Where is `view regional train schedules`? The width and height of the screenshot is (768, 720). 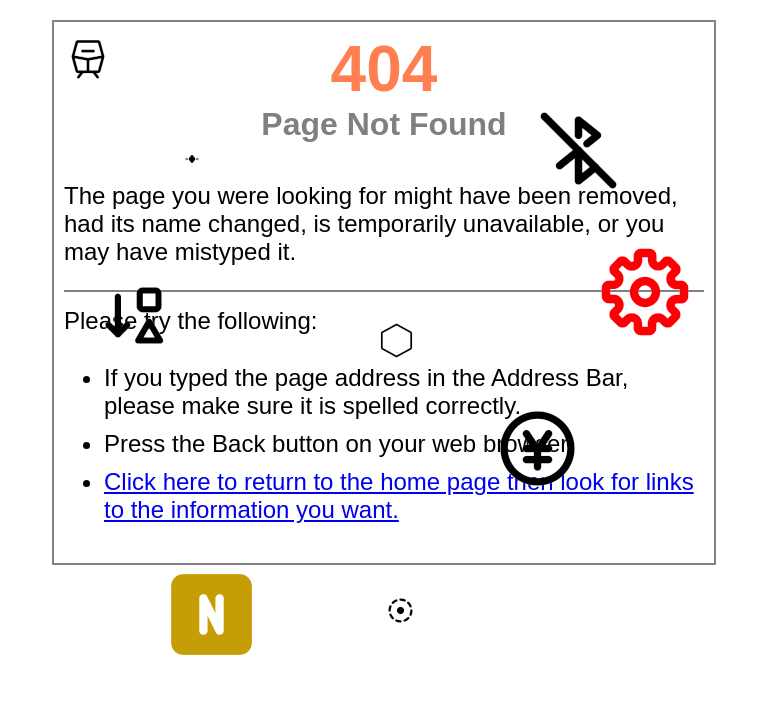
view regional train schedules is located at coordinates (88, 58).